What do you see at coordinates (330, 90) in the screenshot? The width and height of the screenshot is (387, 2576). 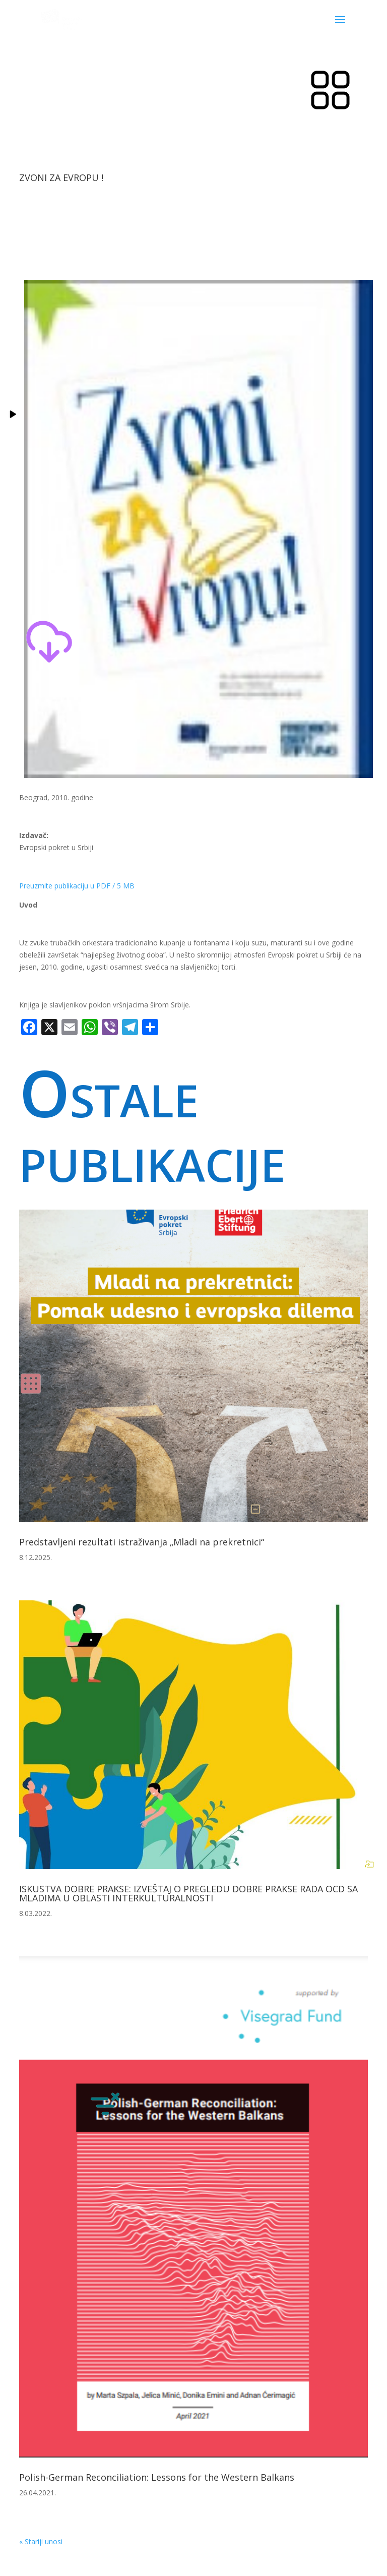 I see `access all apps or applications` at bounding box center [330, 90].